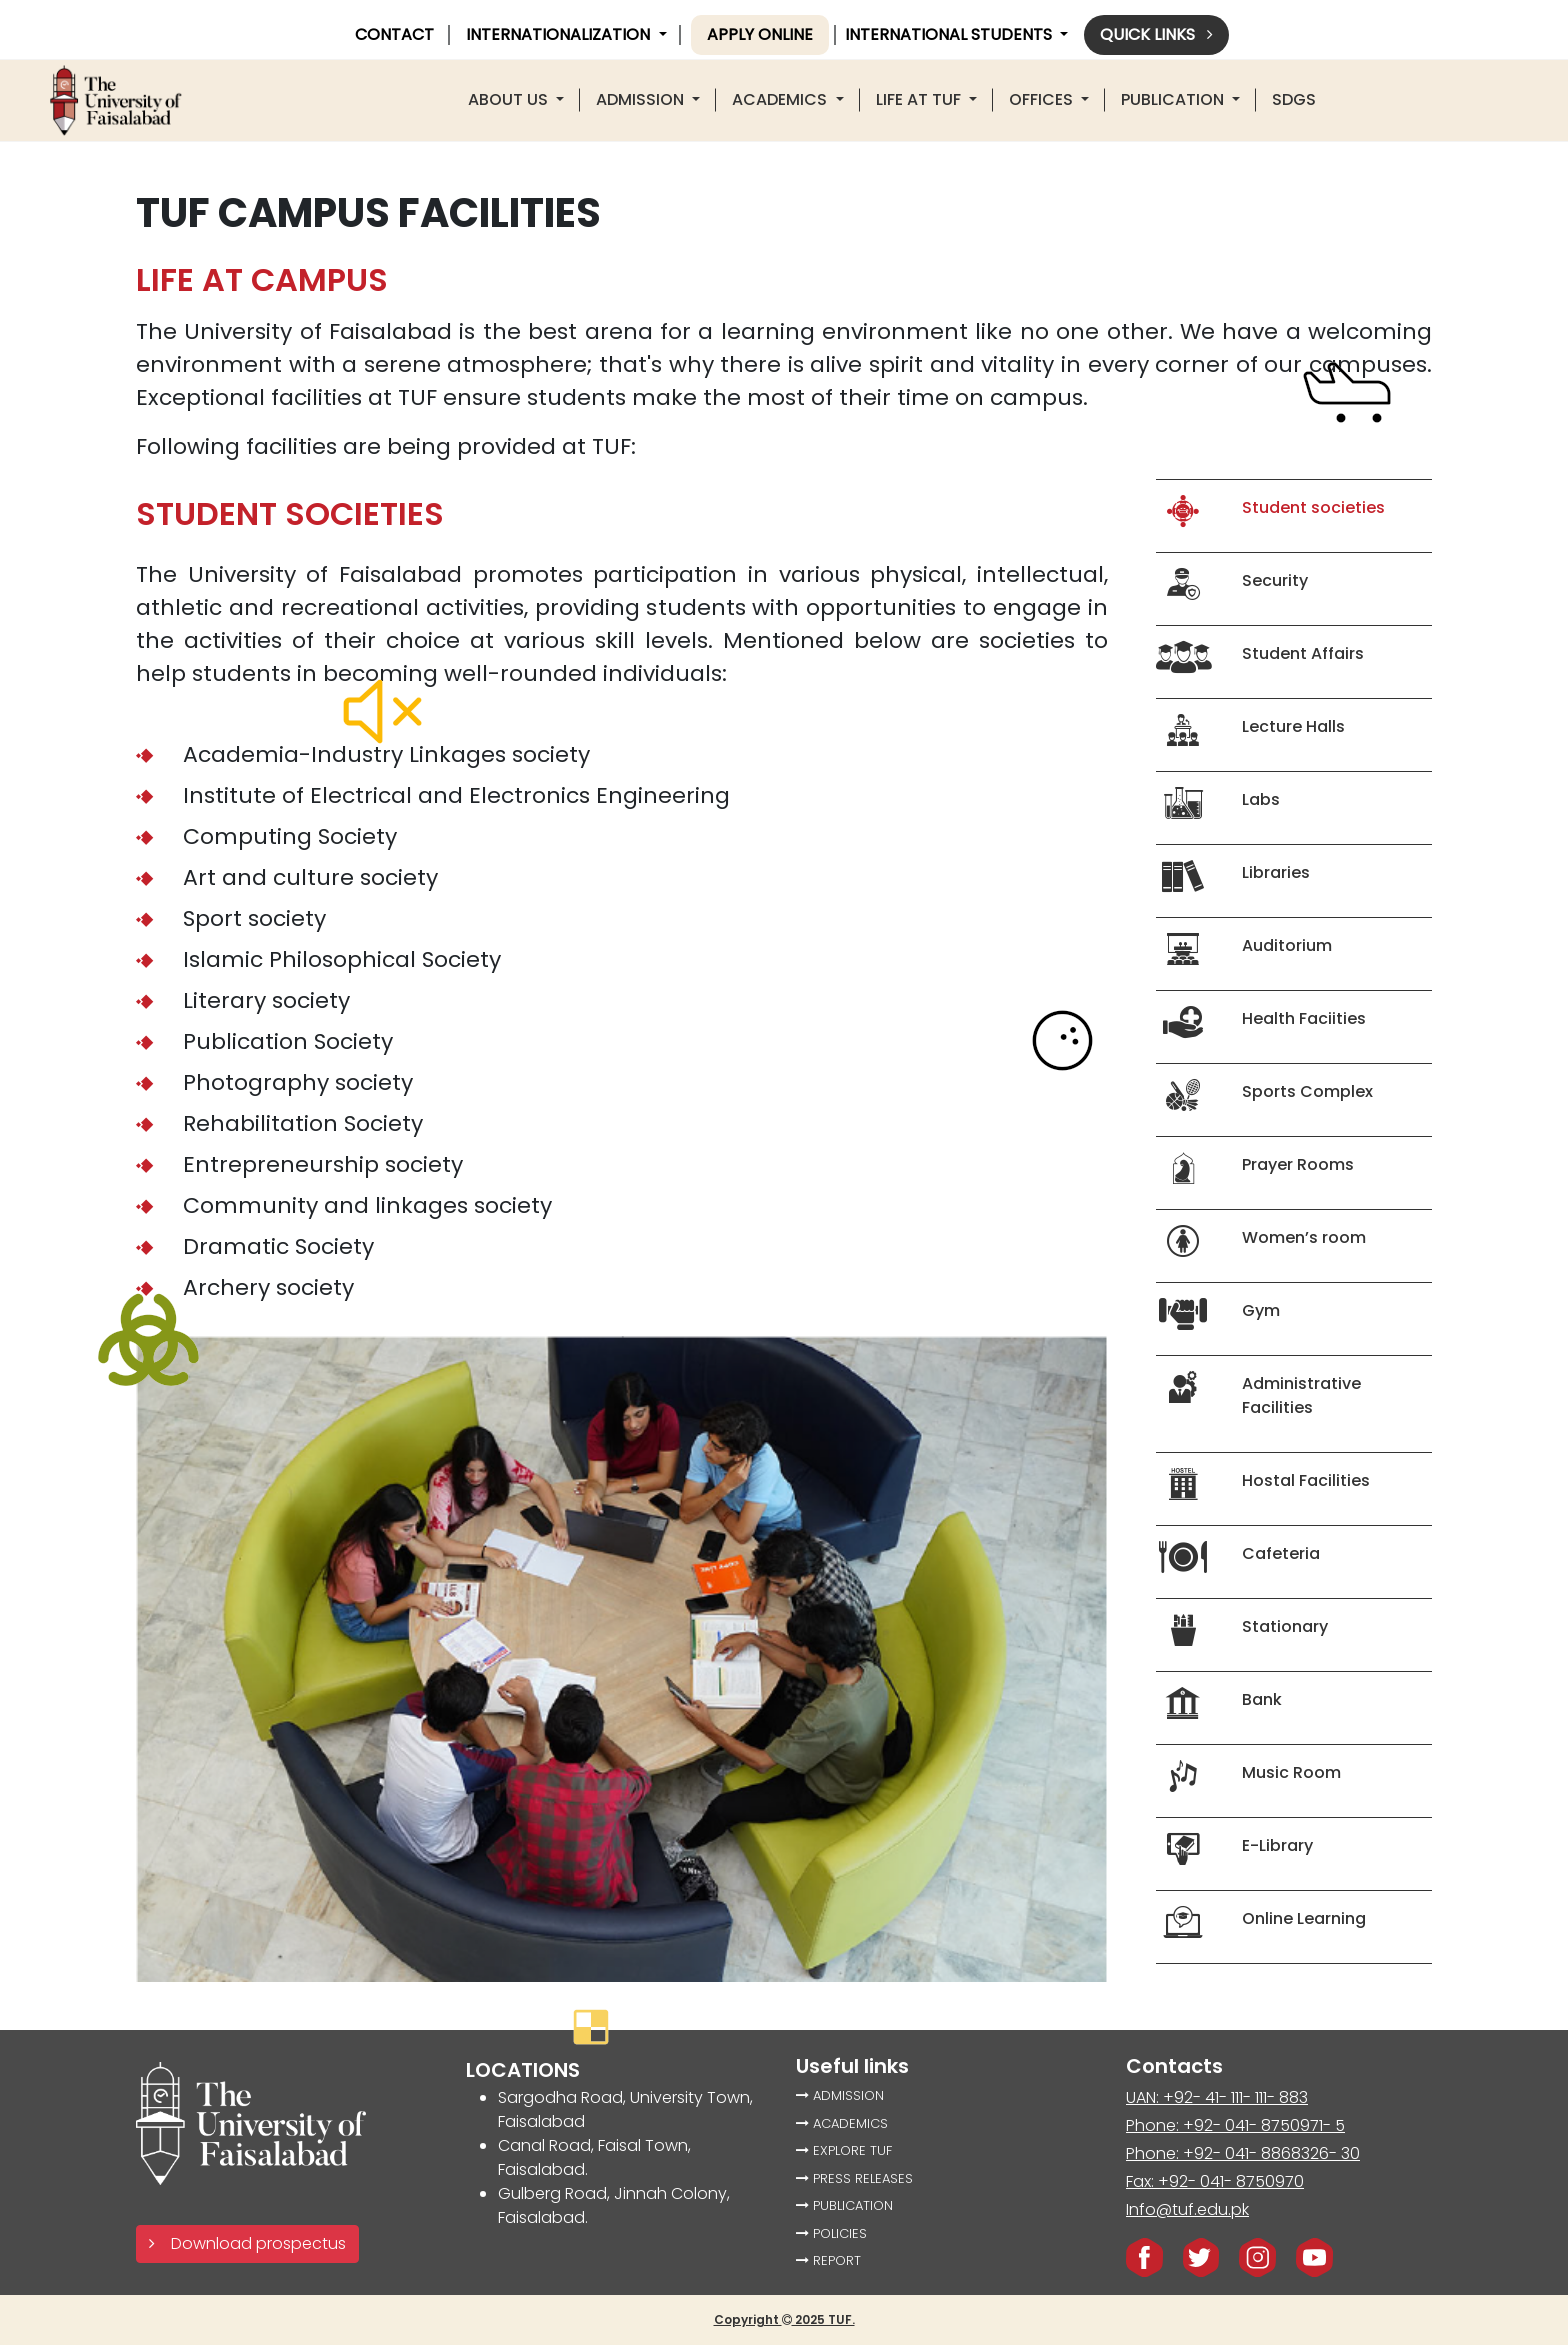 The width and height of the screenshot is (1568, 2345). What do you see at coordinates (148, 1342) in the screenshot?
I see `indicates hazardous or dangerous content` at bounding box center [148, 1342].